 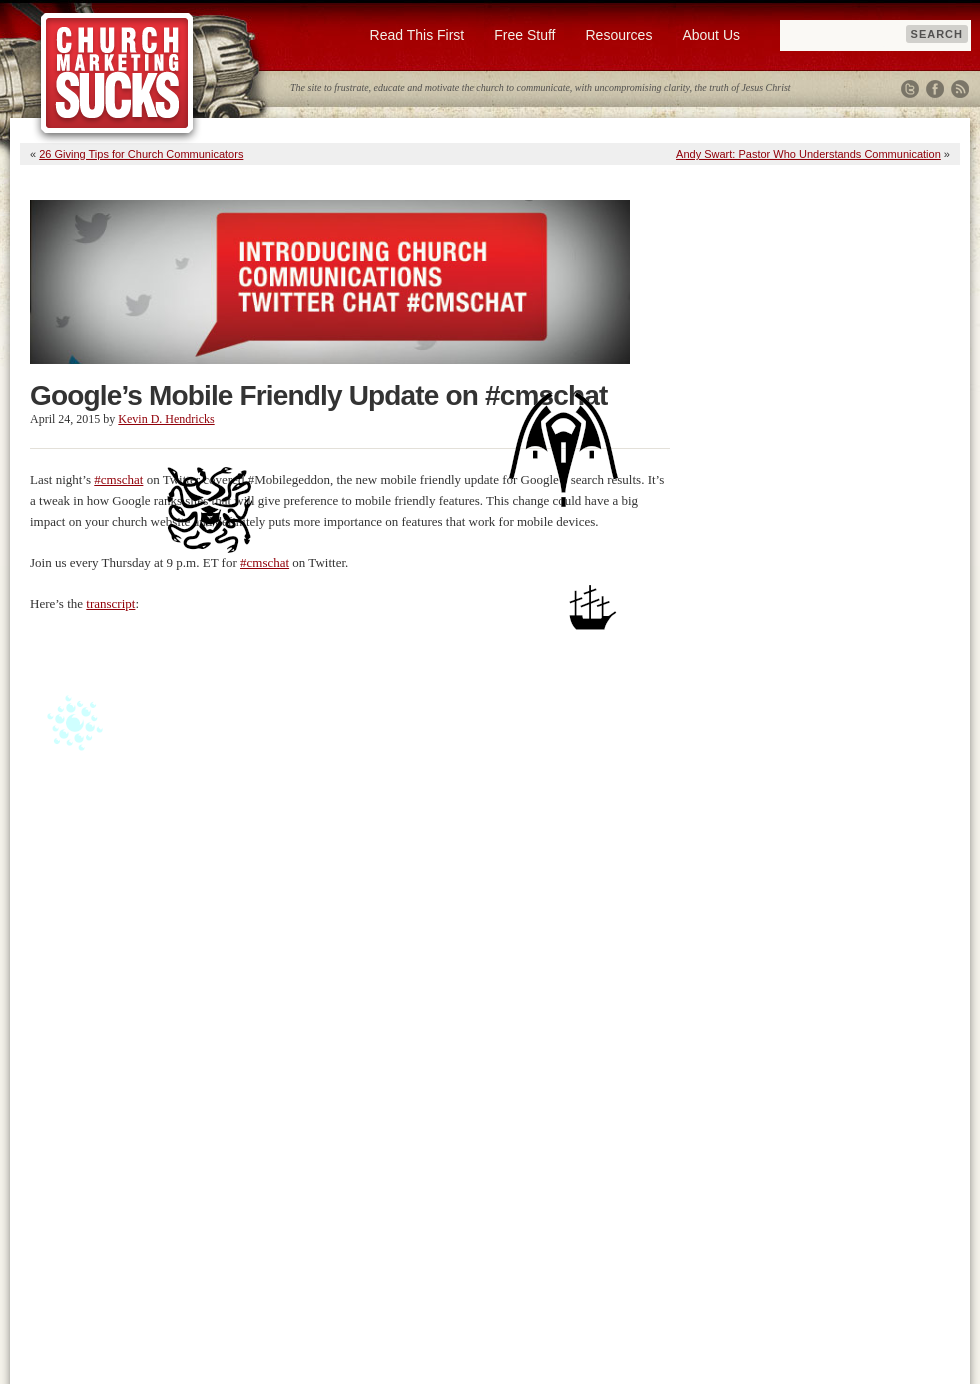 I want to click on decorative pattern or visual effect option, so click(x=75, y=723).